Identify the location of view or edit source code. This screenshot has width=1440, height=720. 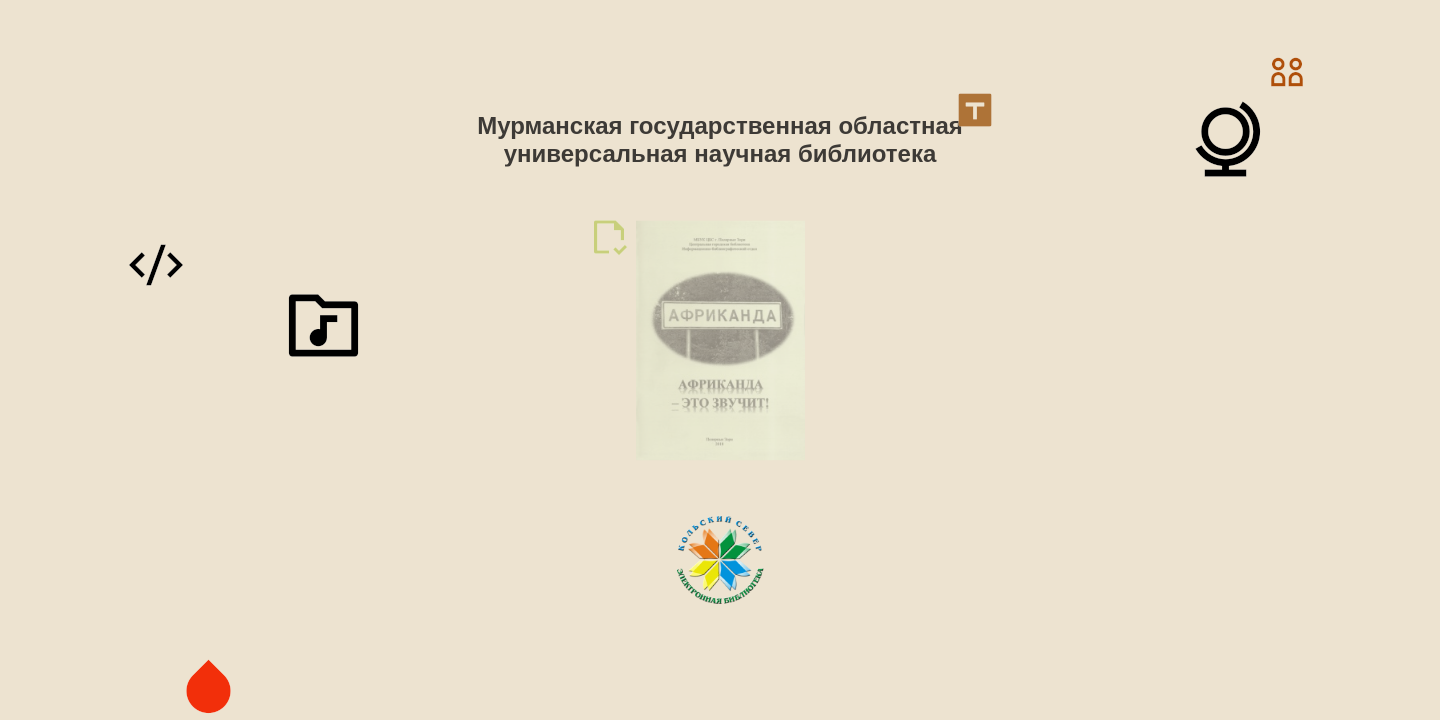
(156, 265).